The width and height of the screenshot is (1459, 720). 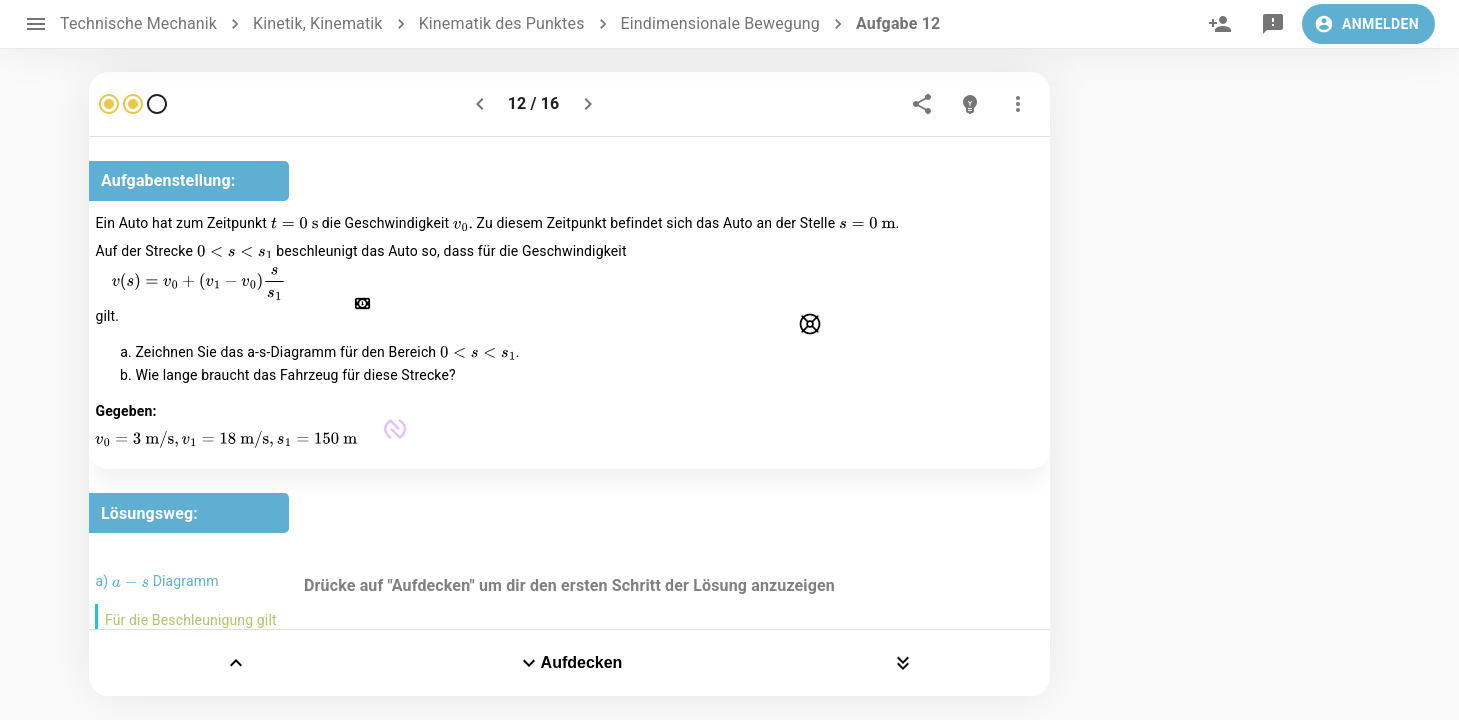 I want to click on view payment or billing details, so click(x=362, y=303).